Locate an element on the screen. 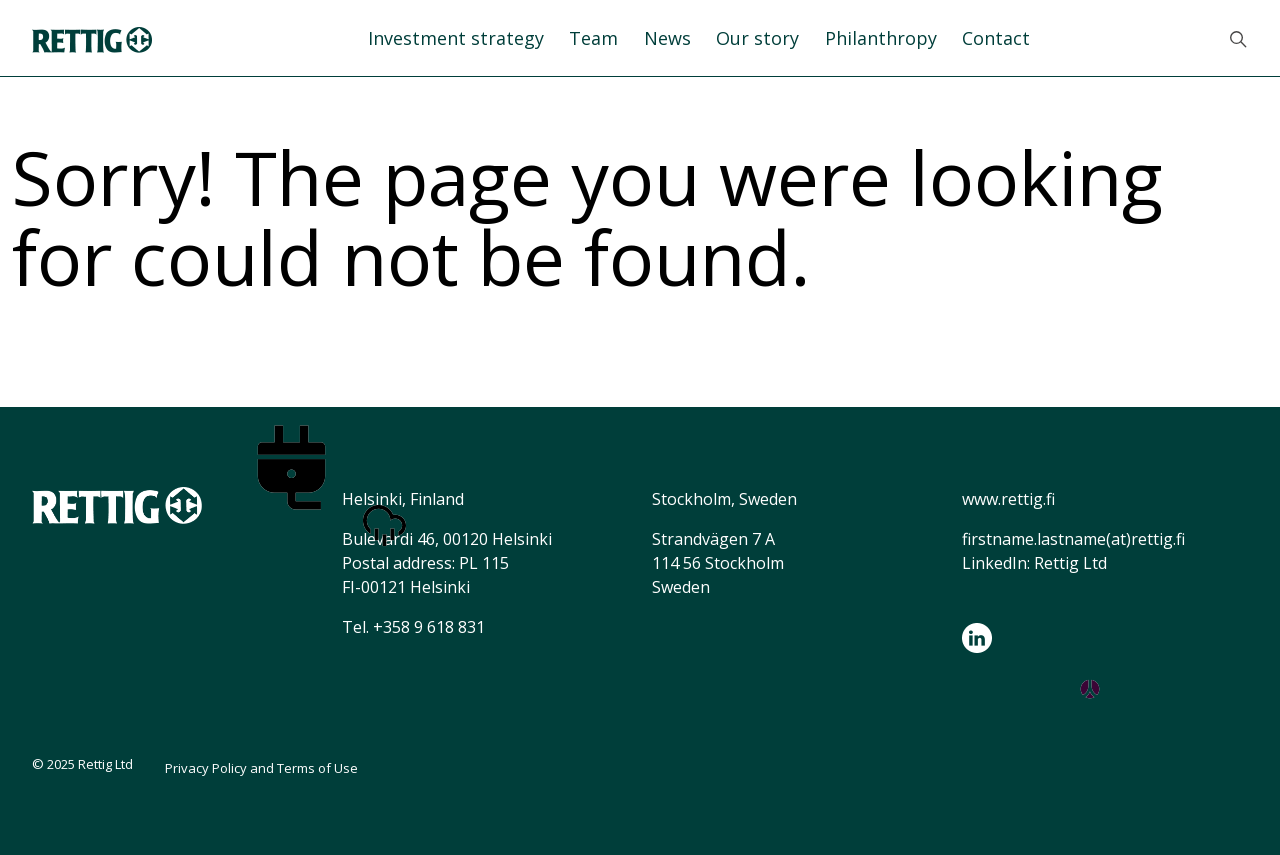  connect to power source is located at coordinates (291, 467).